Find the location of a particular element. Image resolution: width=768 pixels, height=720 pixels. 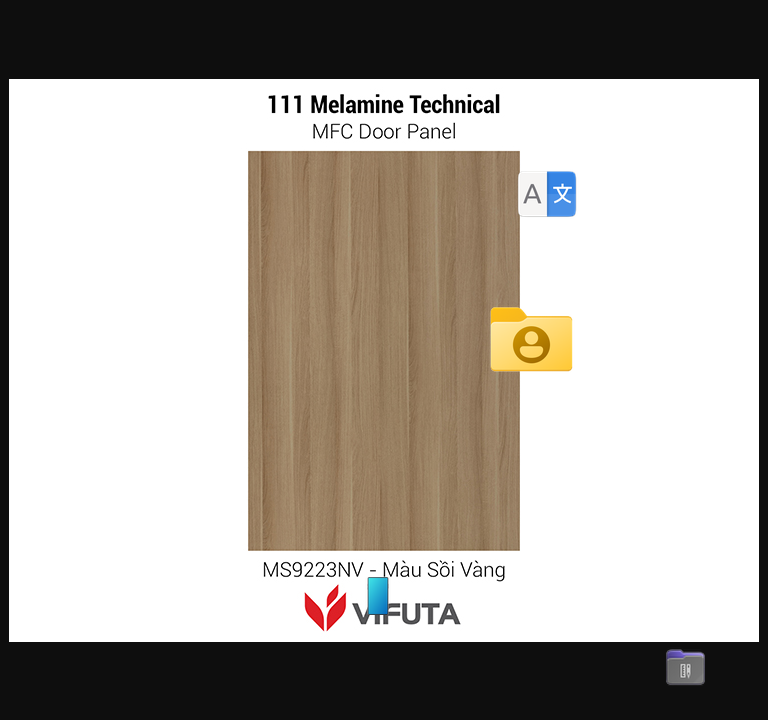

access language and region settings is located at coordinates (547, 194).